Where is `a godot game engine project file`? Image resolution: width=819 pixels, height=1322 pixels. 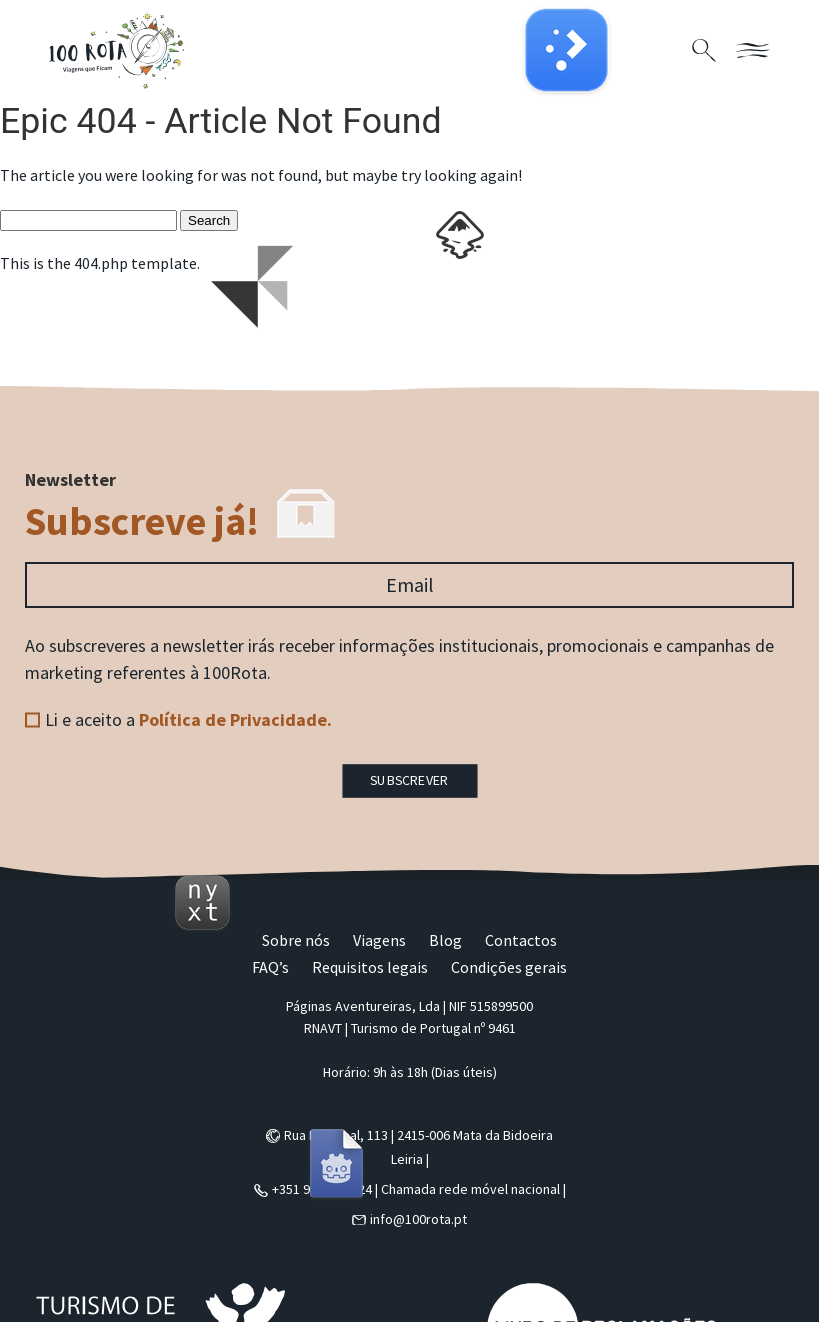
a godot game engine project file is located at coordinates (336, 1164).